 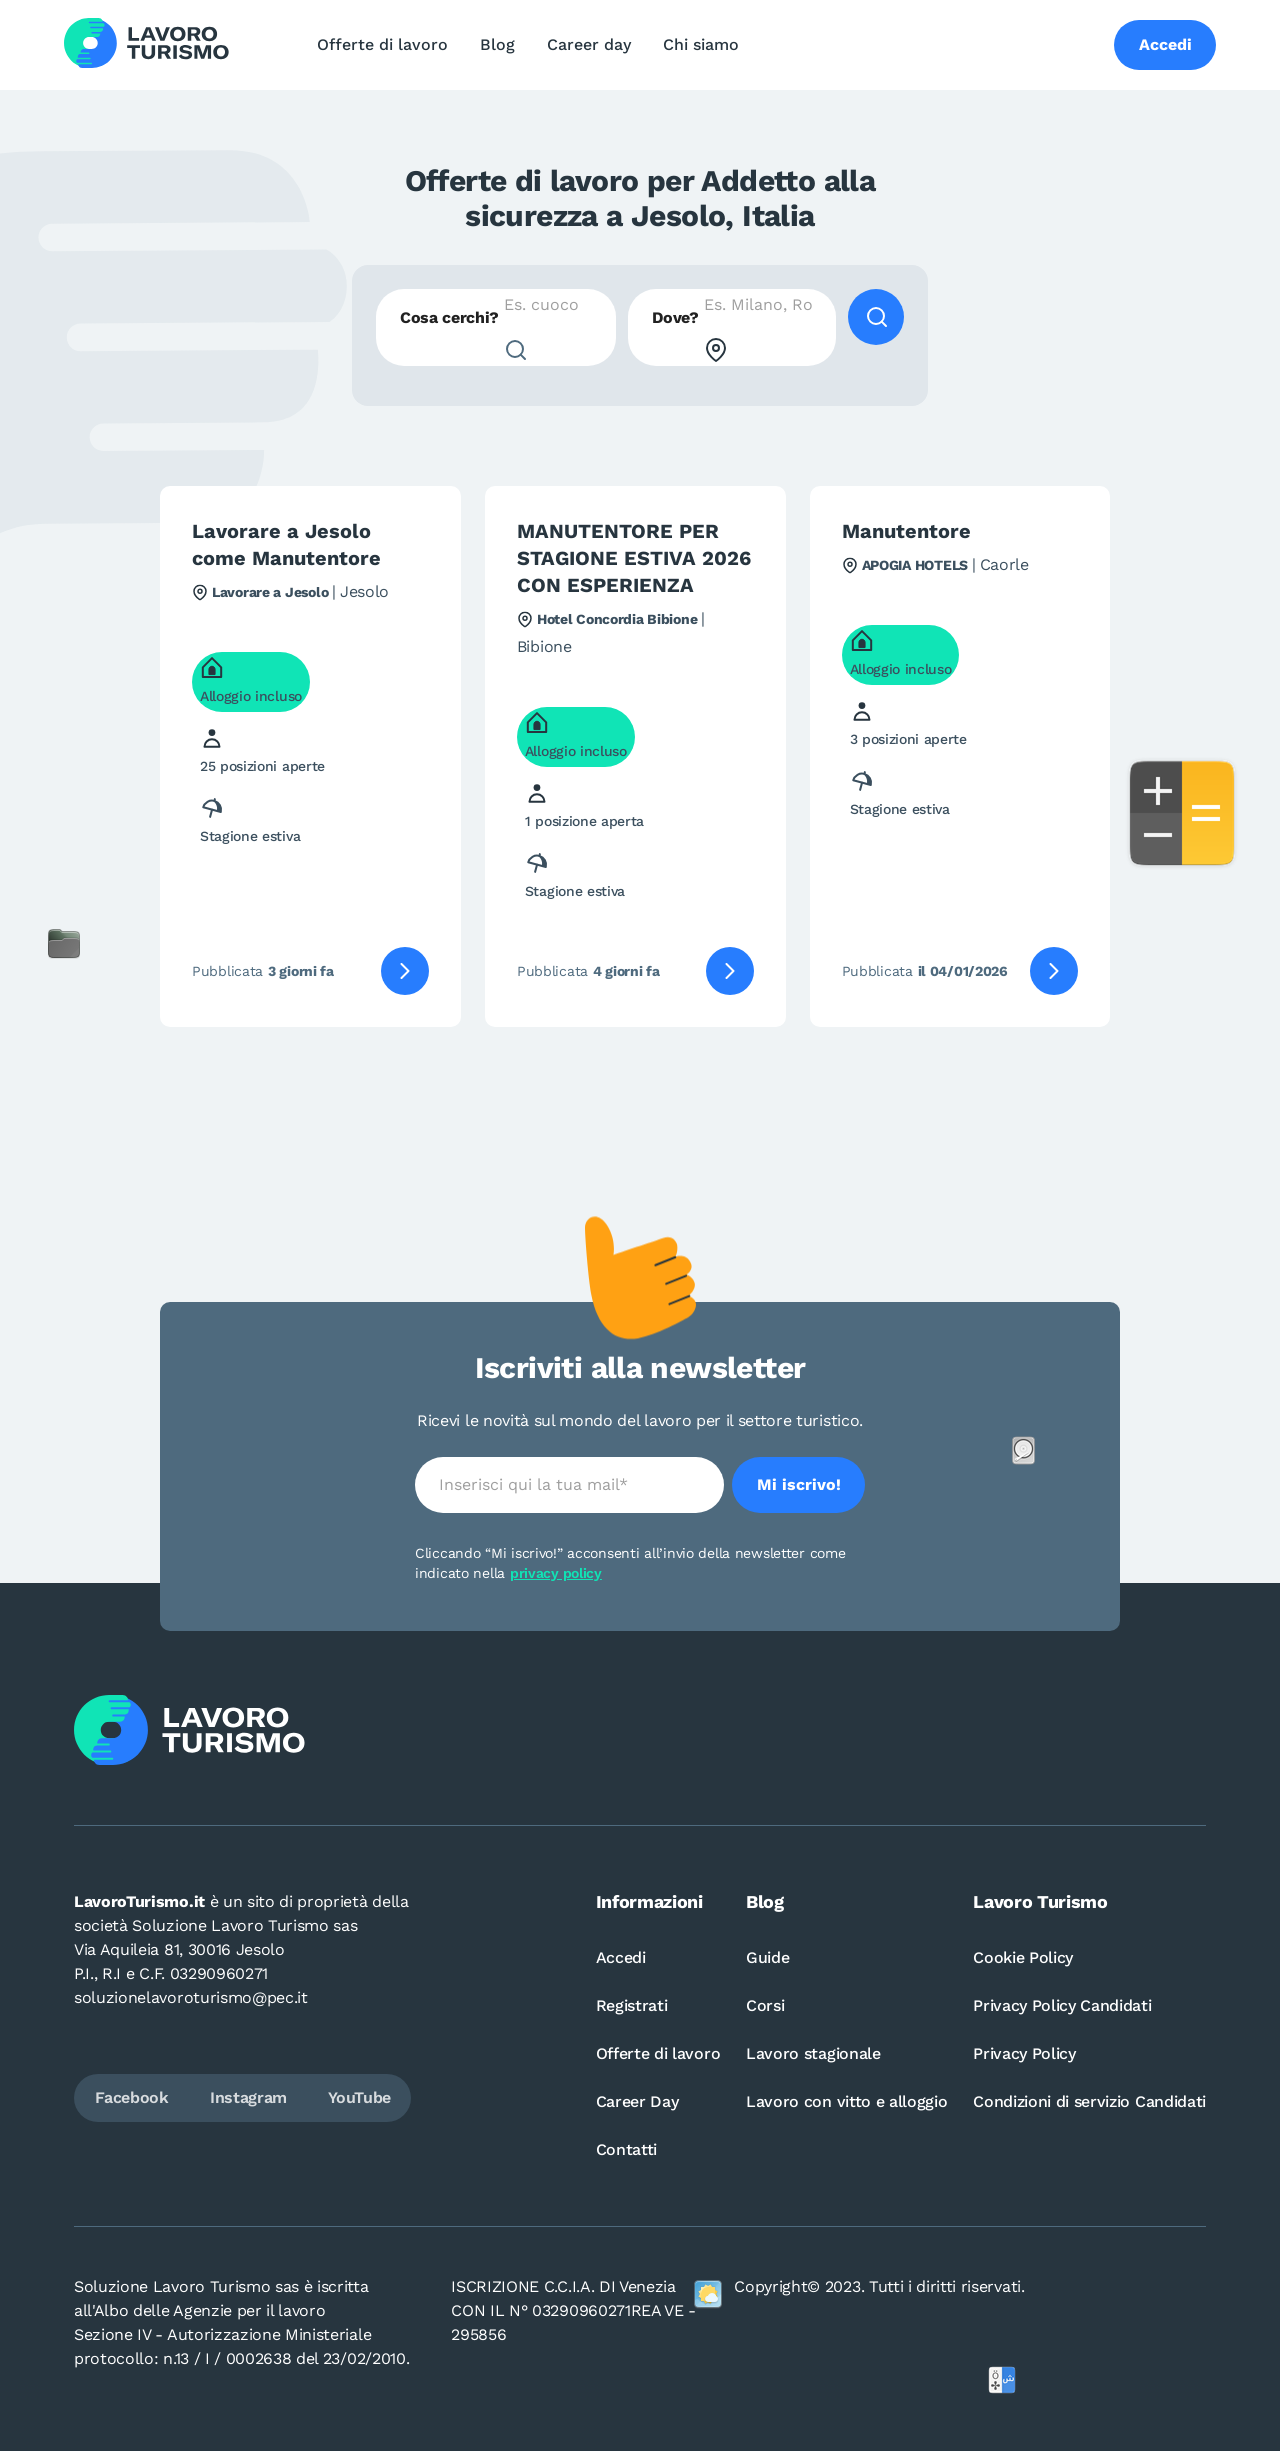 What do you see at coordinates (64, 943) in the screenshot?
I see `indicates an open or currently accessed folder` at bounding box center [64, 943].